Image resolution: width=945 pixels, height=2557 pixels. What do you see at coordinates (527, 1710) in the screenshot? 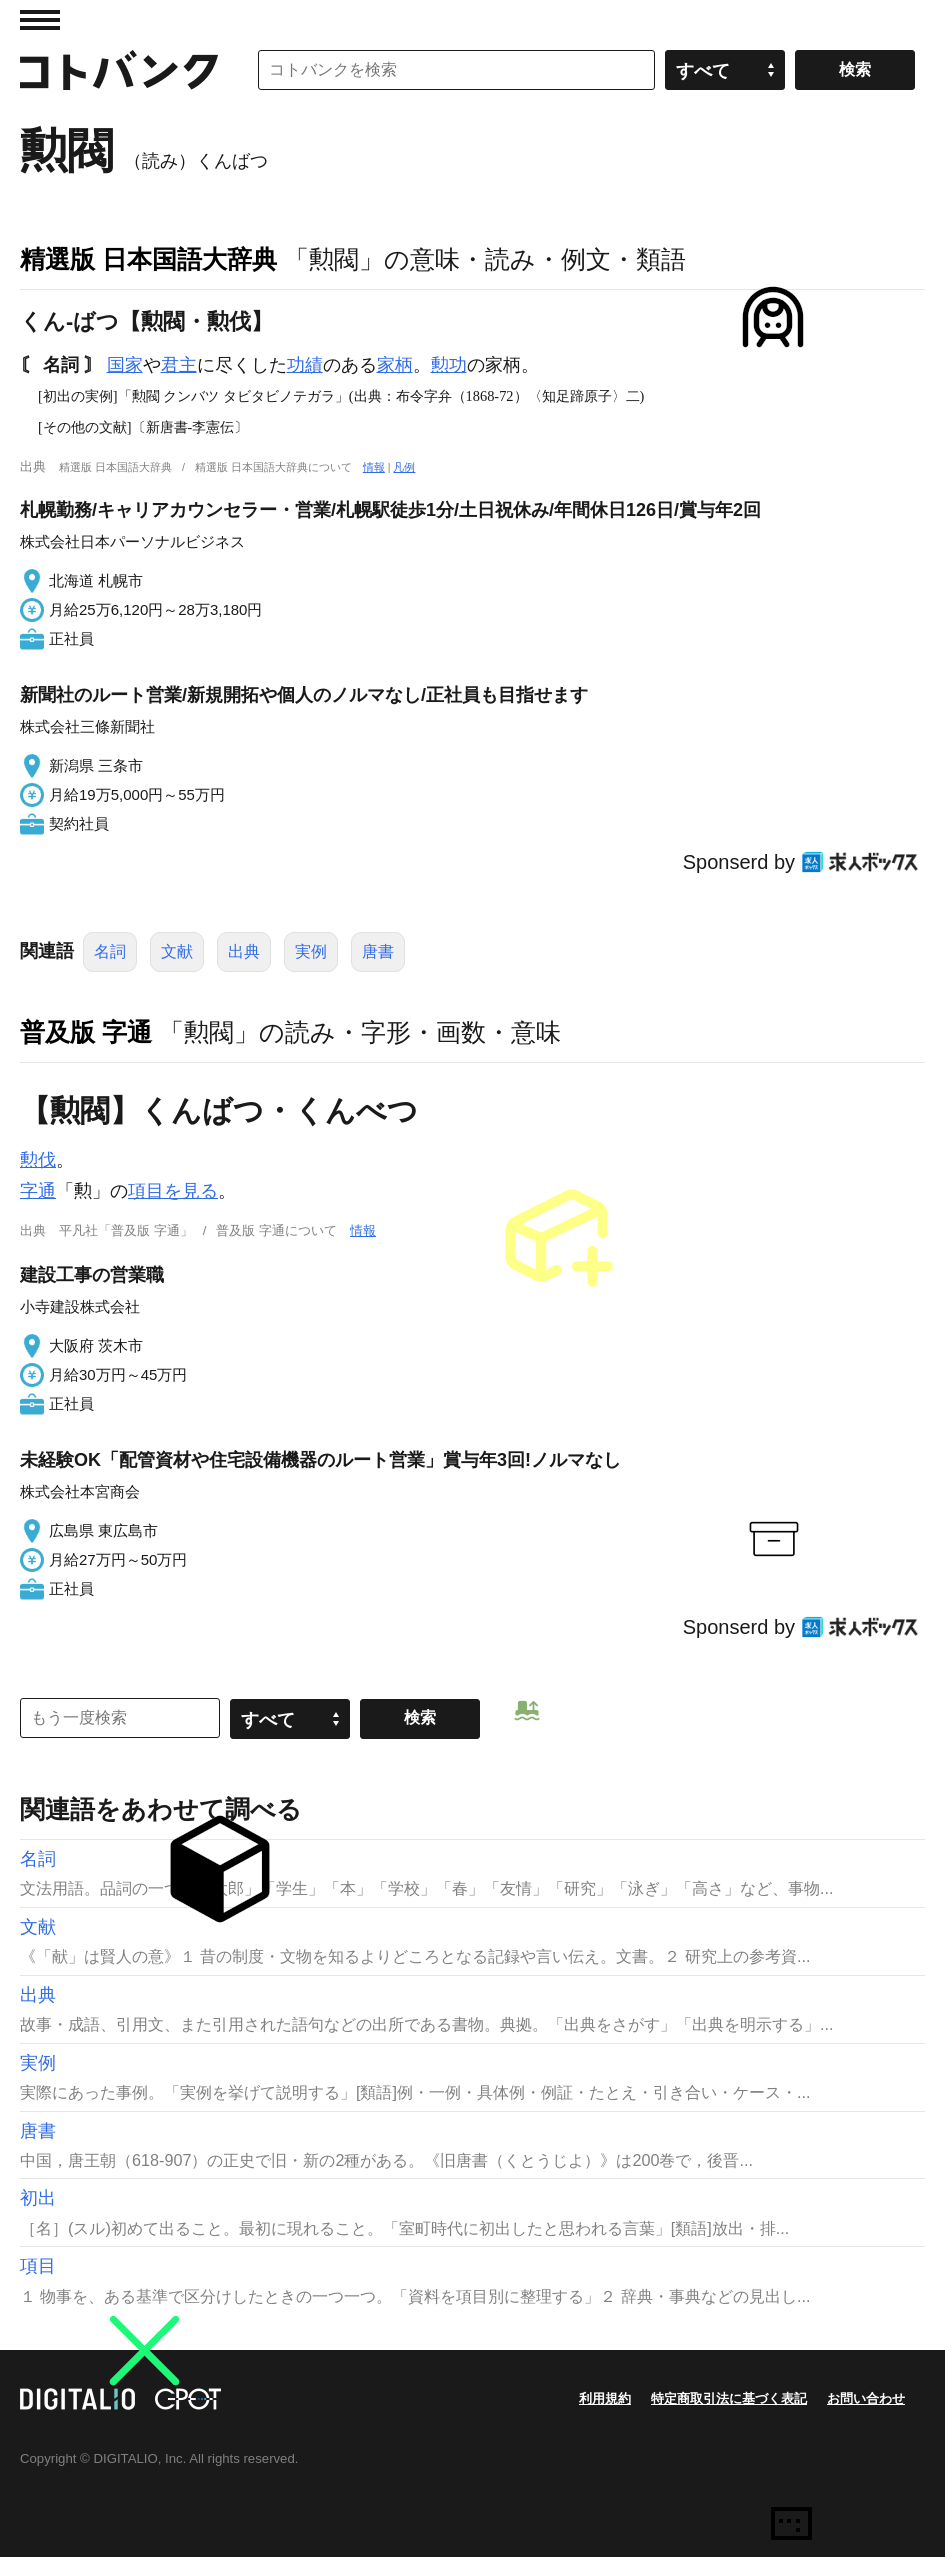
I see `upload or export water pump data` at bounding box center [527, 1710].